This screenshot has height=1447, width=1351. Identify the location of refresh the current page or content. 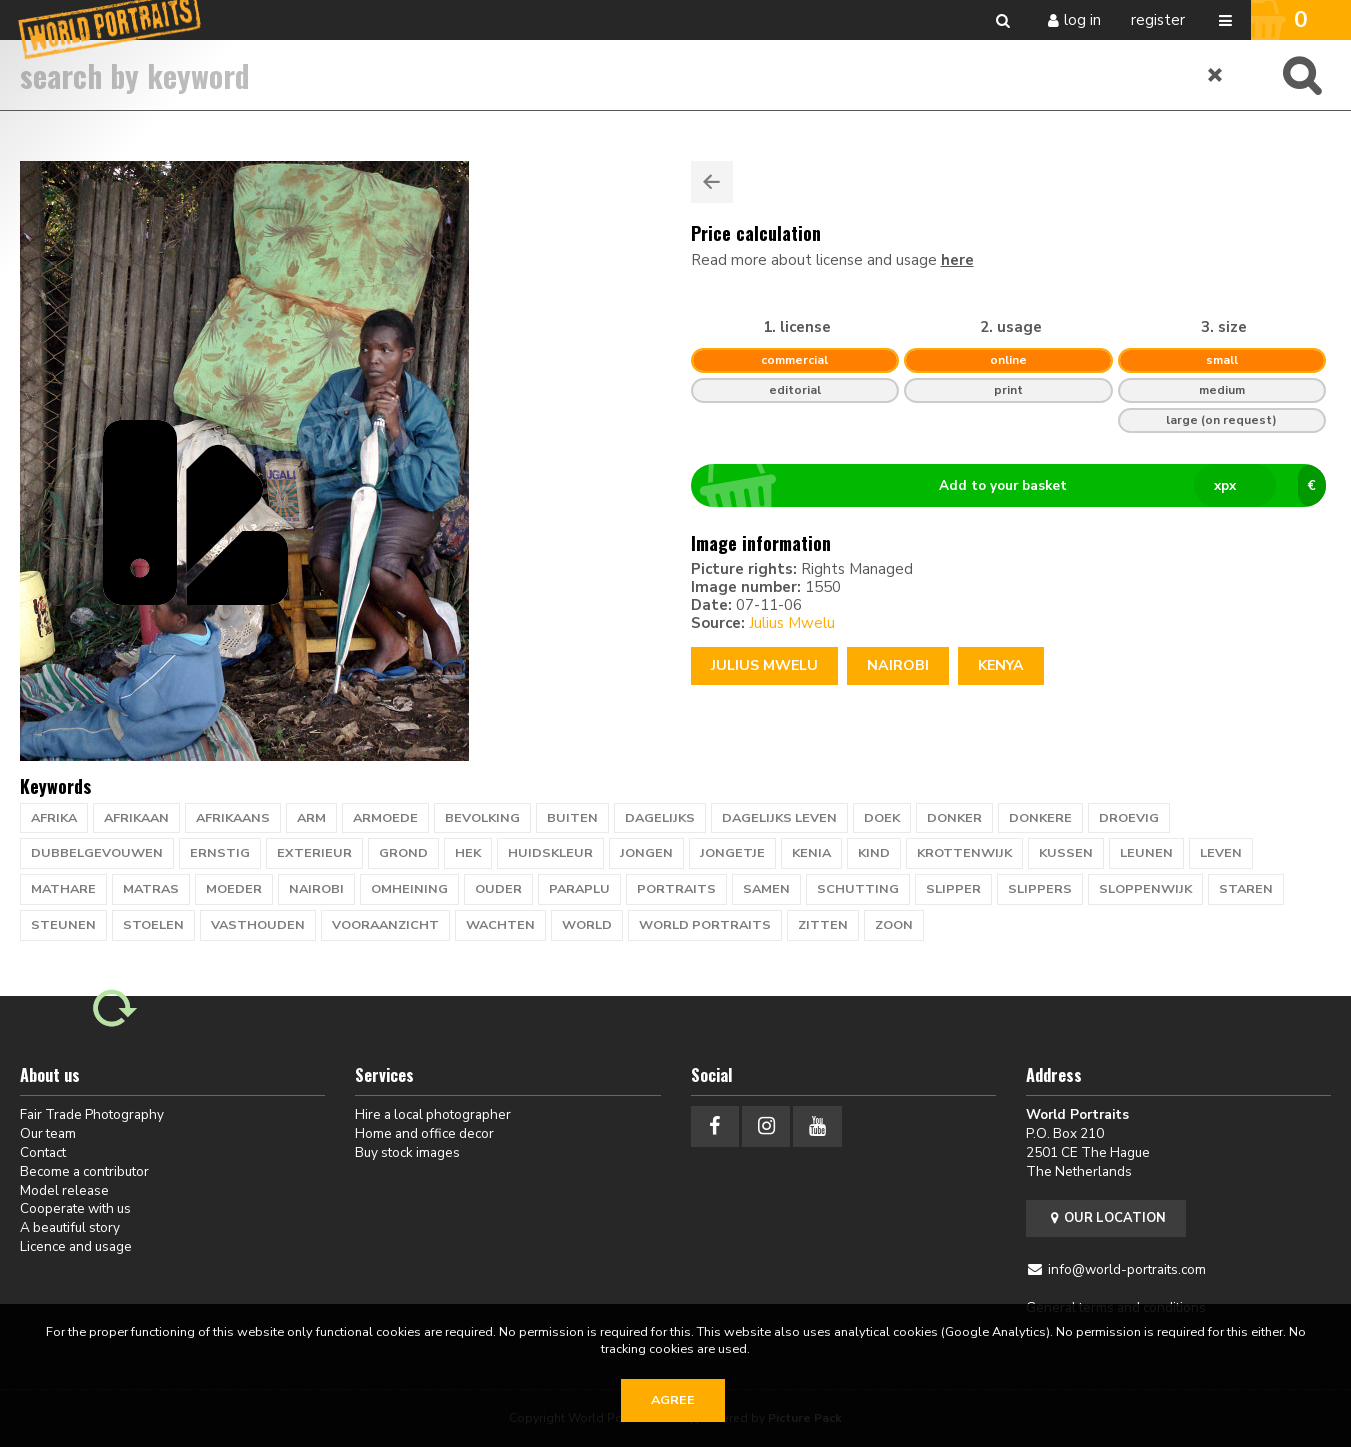
(114, 1008).